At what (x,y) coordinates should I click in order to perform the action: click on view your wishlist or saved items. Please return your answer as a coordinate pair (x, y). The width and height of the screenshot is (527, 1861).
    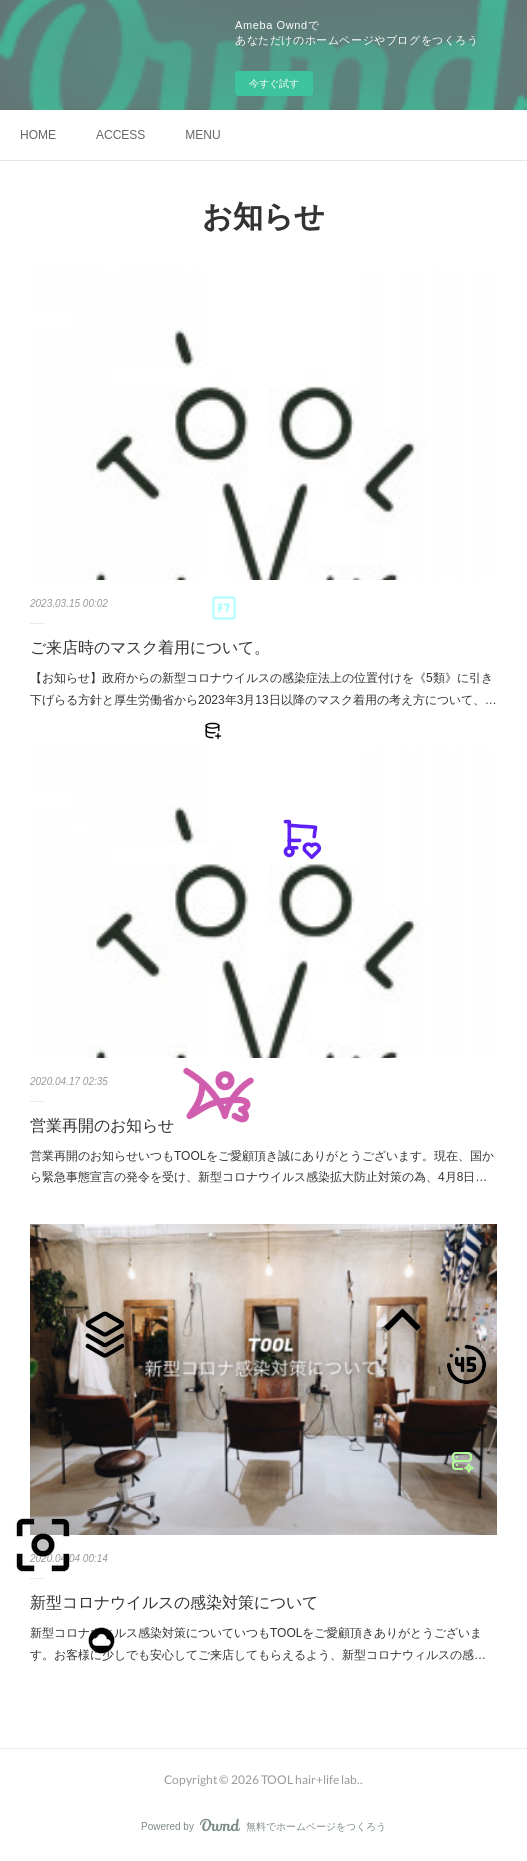
    Looking at the image, I should click on (300, 838).